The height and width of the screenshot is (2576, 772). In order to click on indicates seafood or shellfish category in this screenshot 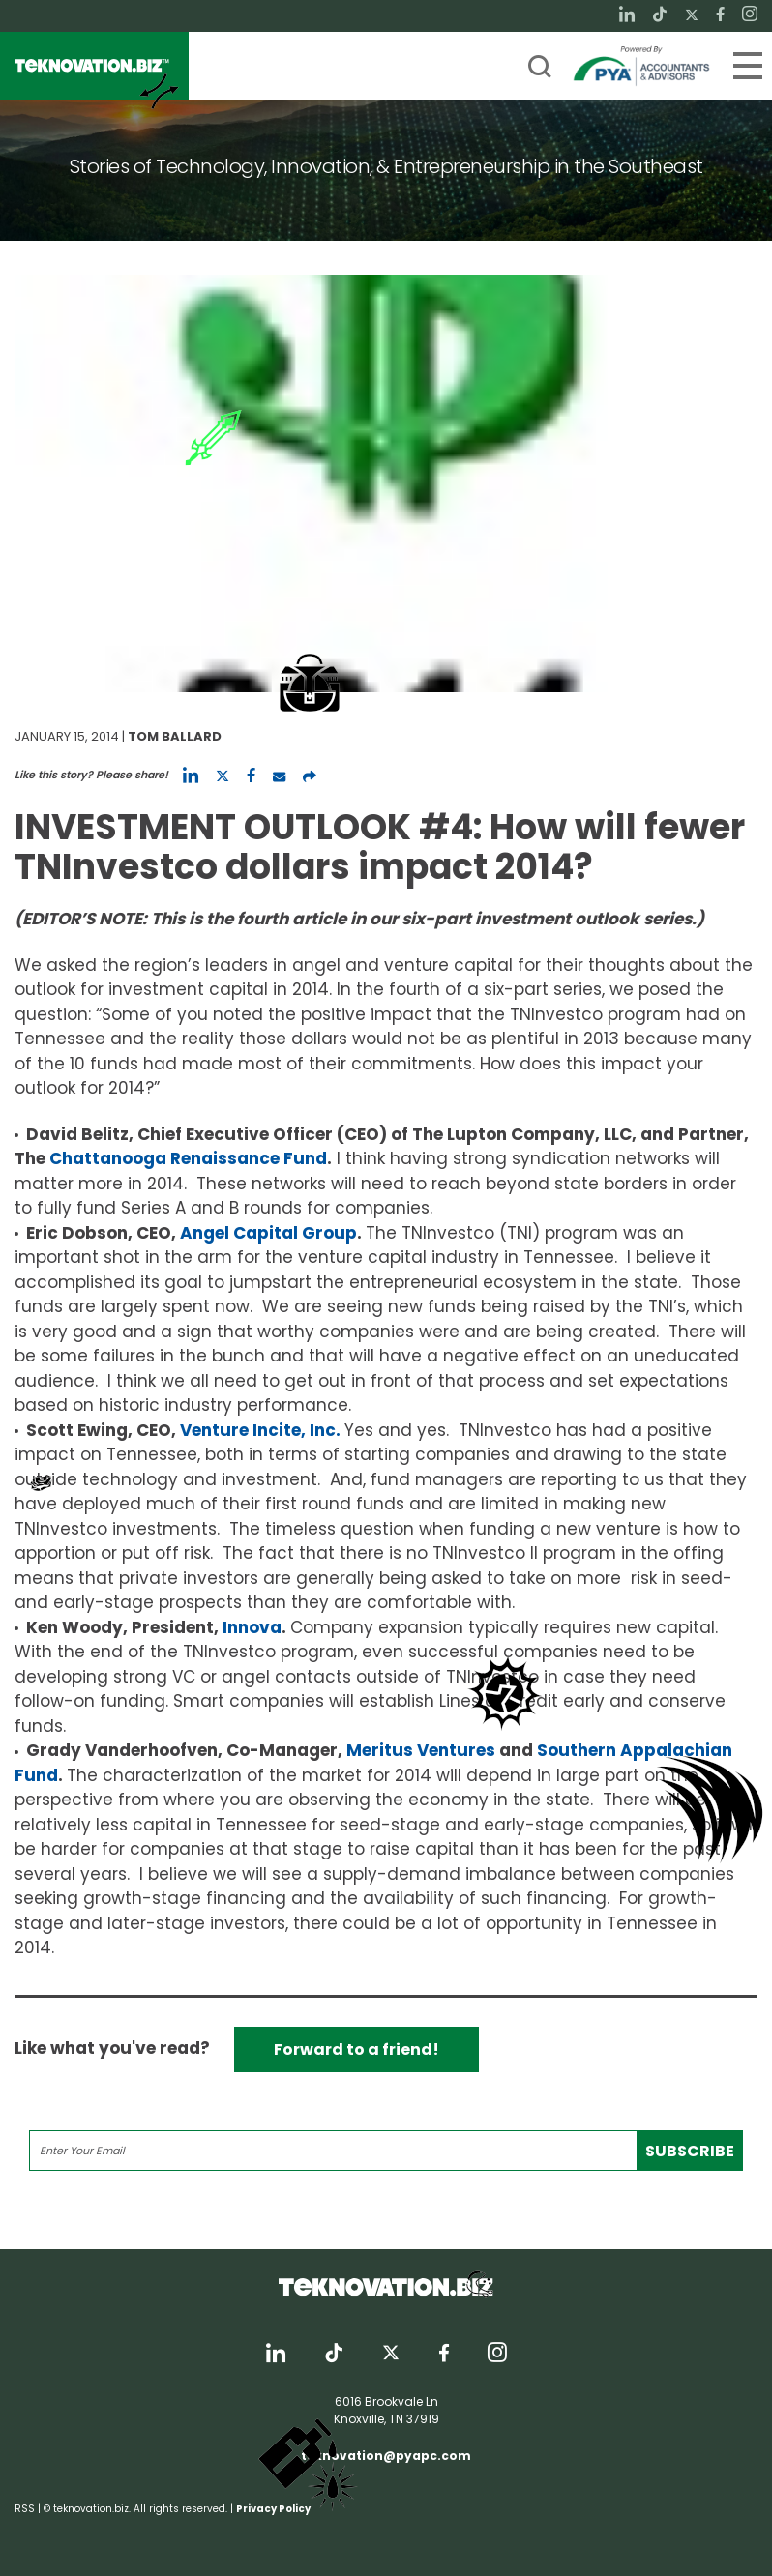, I will do `click(41, 1482)`.